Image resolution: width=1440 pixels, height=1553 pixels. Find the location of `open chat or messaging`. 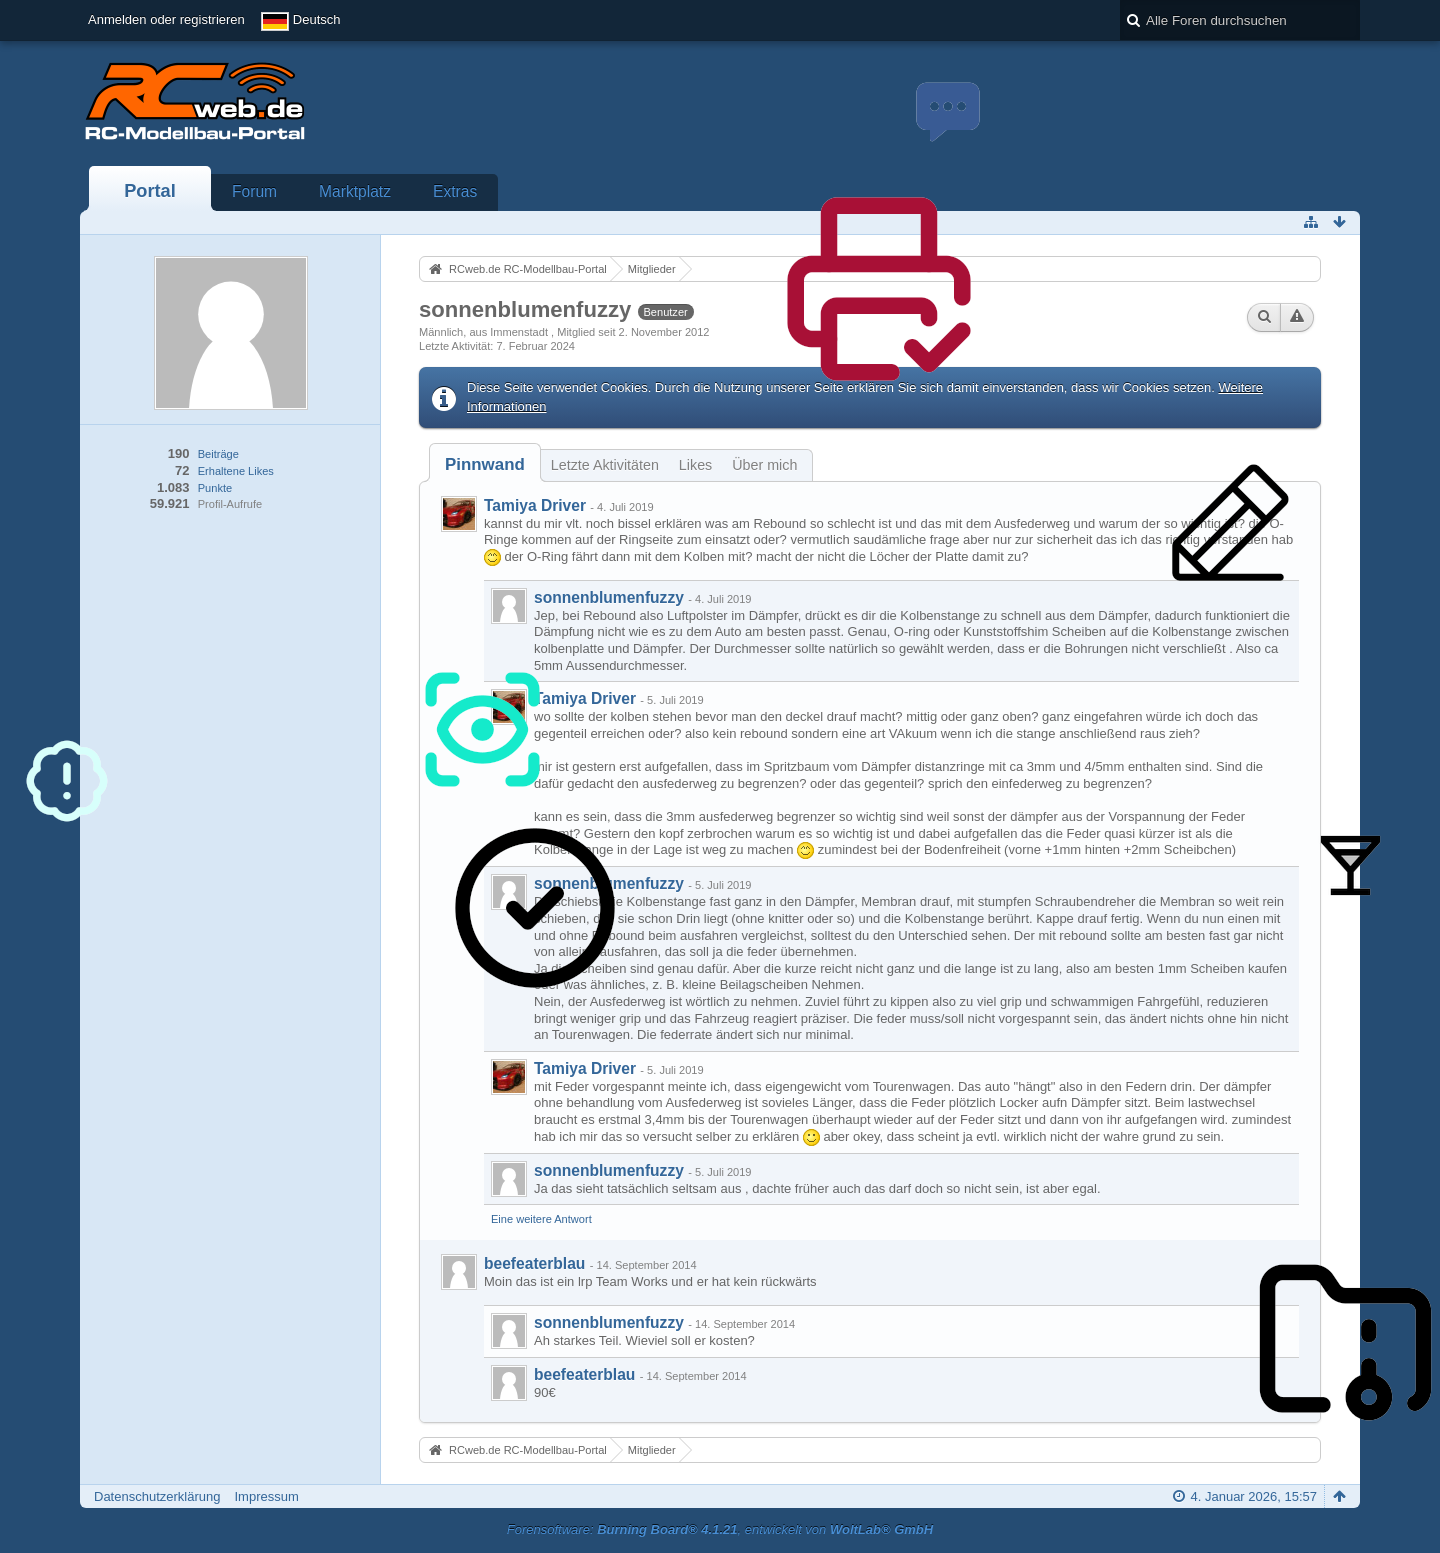

open chat or messaging is located at coordinates (948, 112).